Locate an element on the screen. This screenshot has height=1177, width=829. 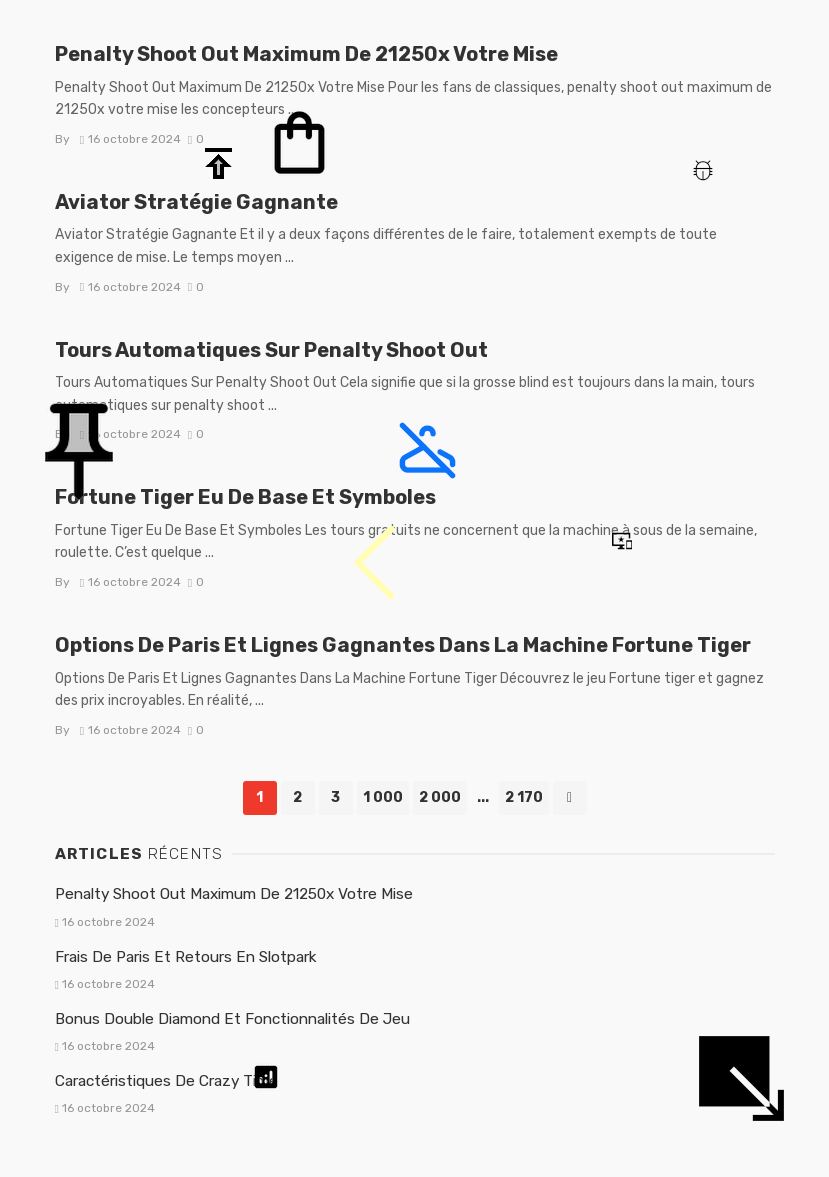
wardrobe or closet feature disabled is located at coordinates (427, 450).